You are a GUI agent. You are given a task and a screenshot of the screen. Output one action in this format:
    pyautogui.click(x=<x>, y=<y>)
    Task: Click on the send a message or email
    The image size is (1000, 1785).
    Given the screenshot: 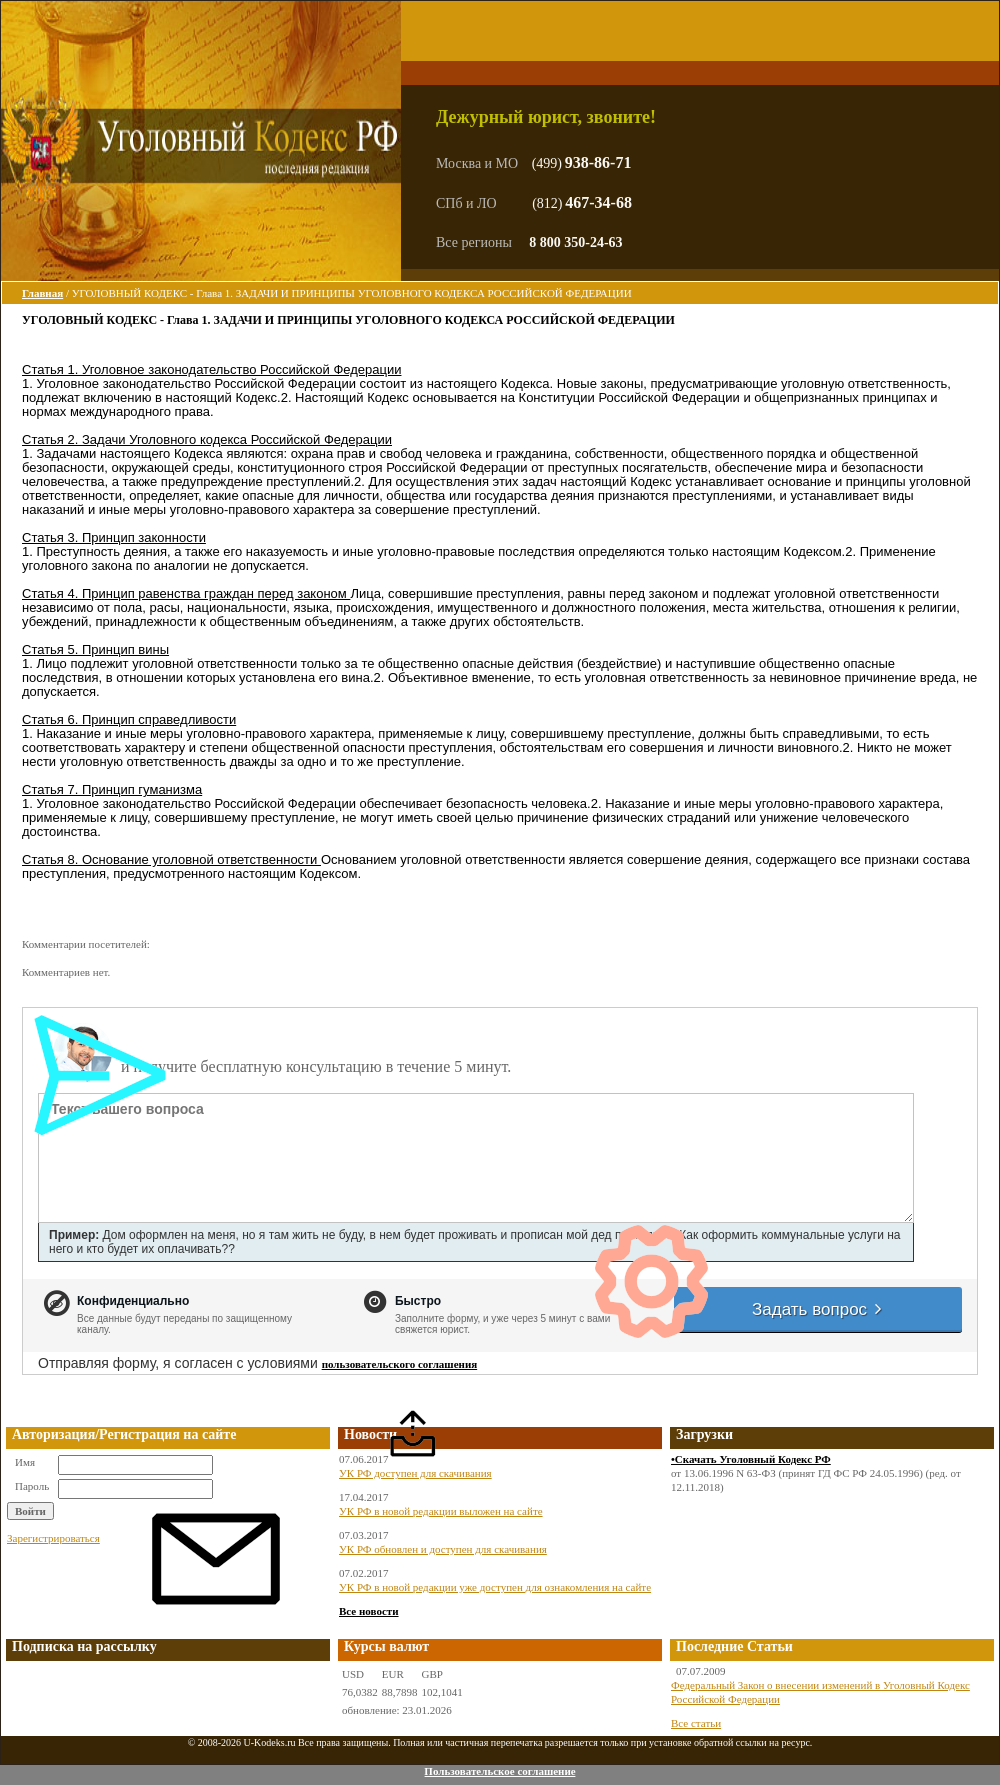 What is the action you would take?
    pyautogui.click(x=100, y=1076)
    